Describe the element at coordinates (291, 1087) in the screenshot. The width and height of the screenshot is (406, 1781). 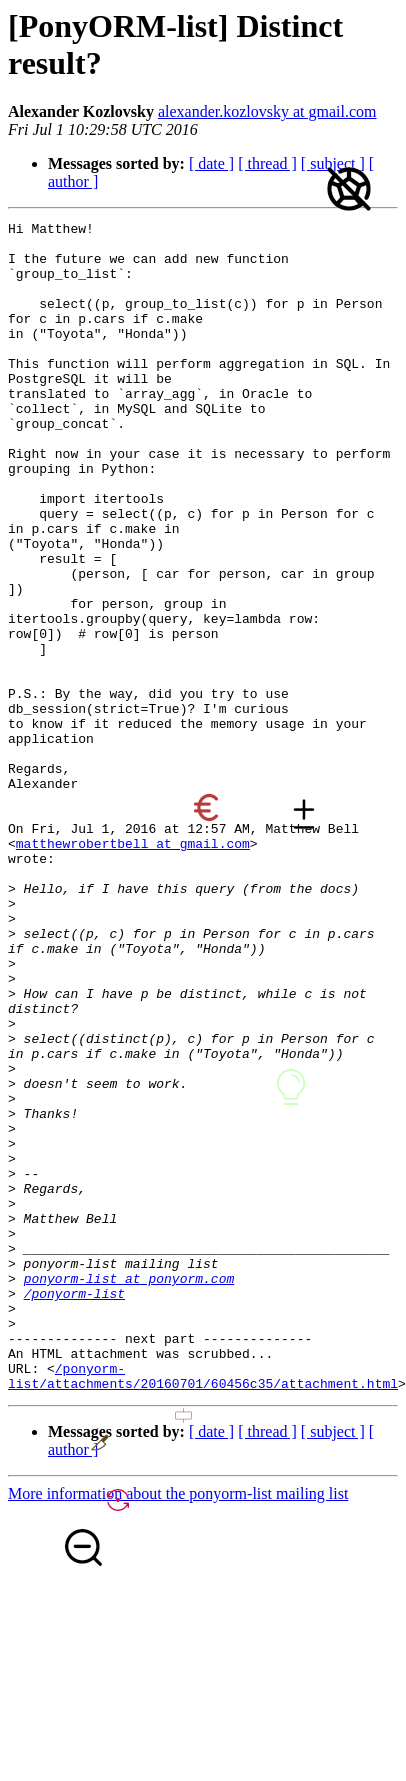
I see `view tips or helpful suggestions` at that location.